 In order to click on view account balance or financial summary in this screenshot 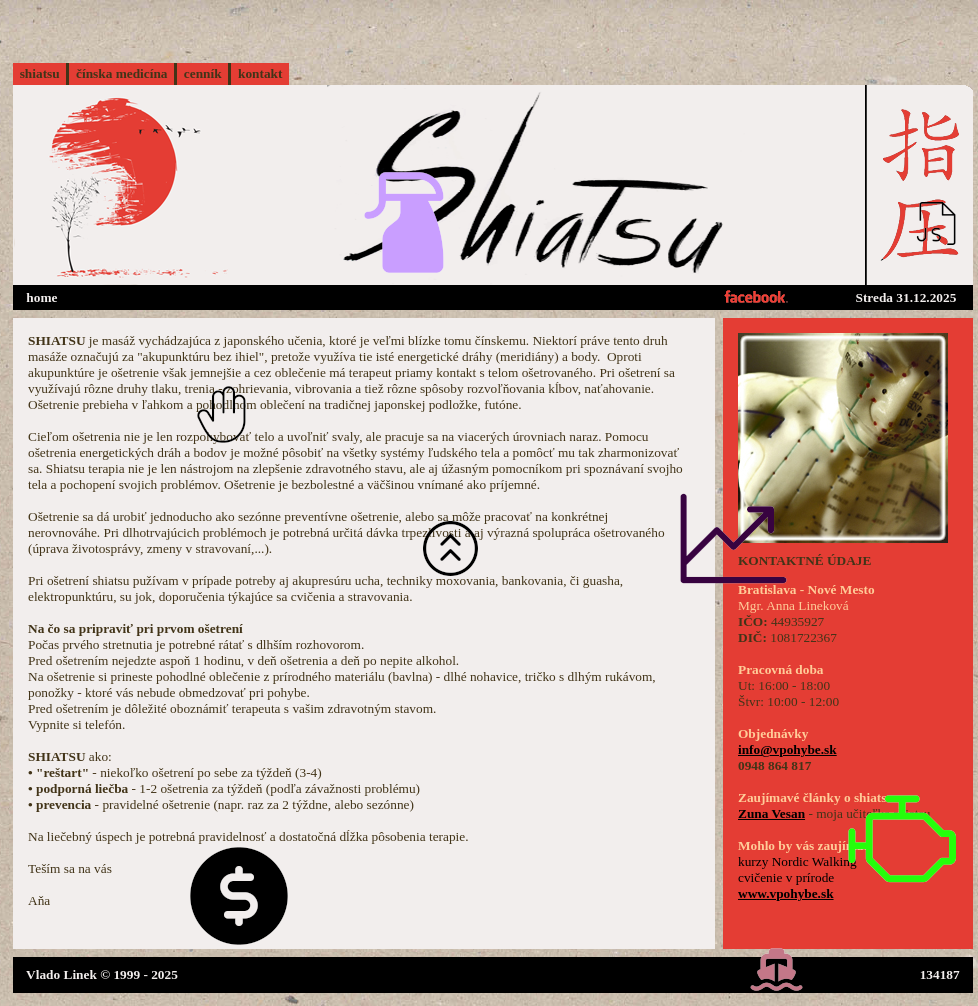, I will do `click(239, 896)`.